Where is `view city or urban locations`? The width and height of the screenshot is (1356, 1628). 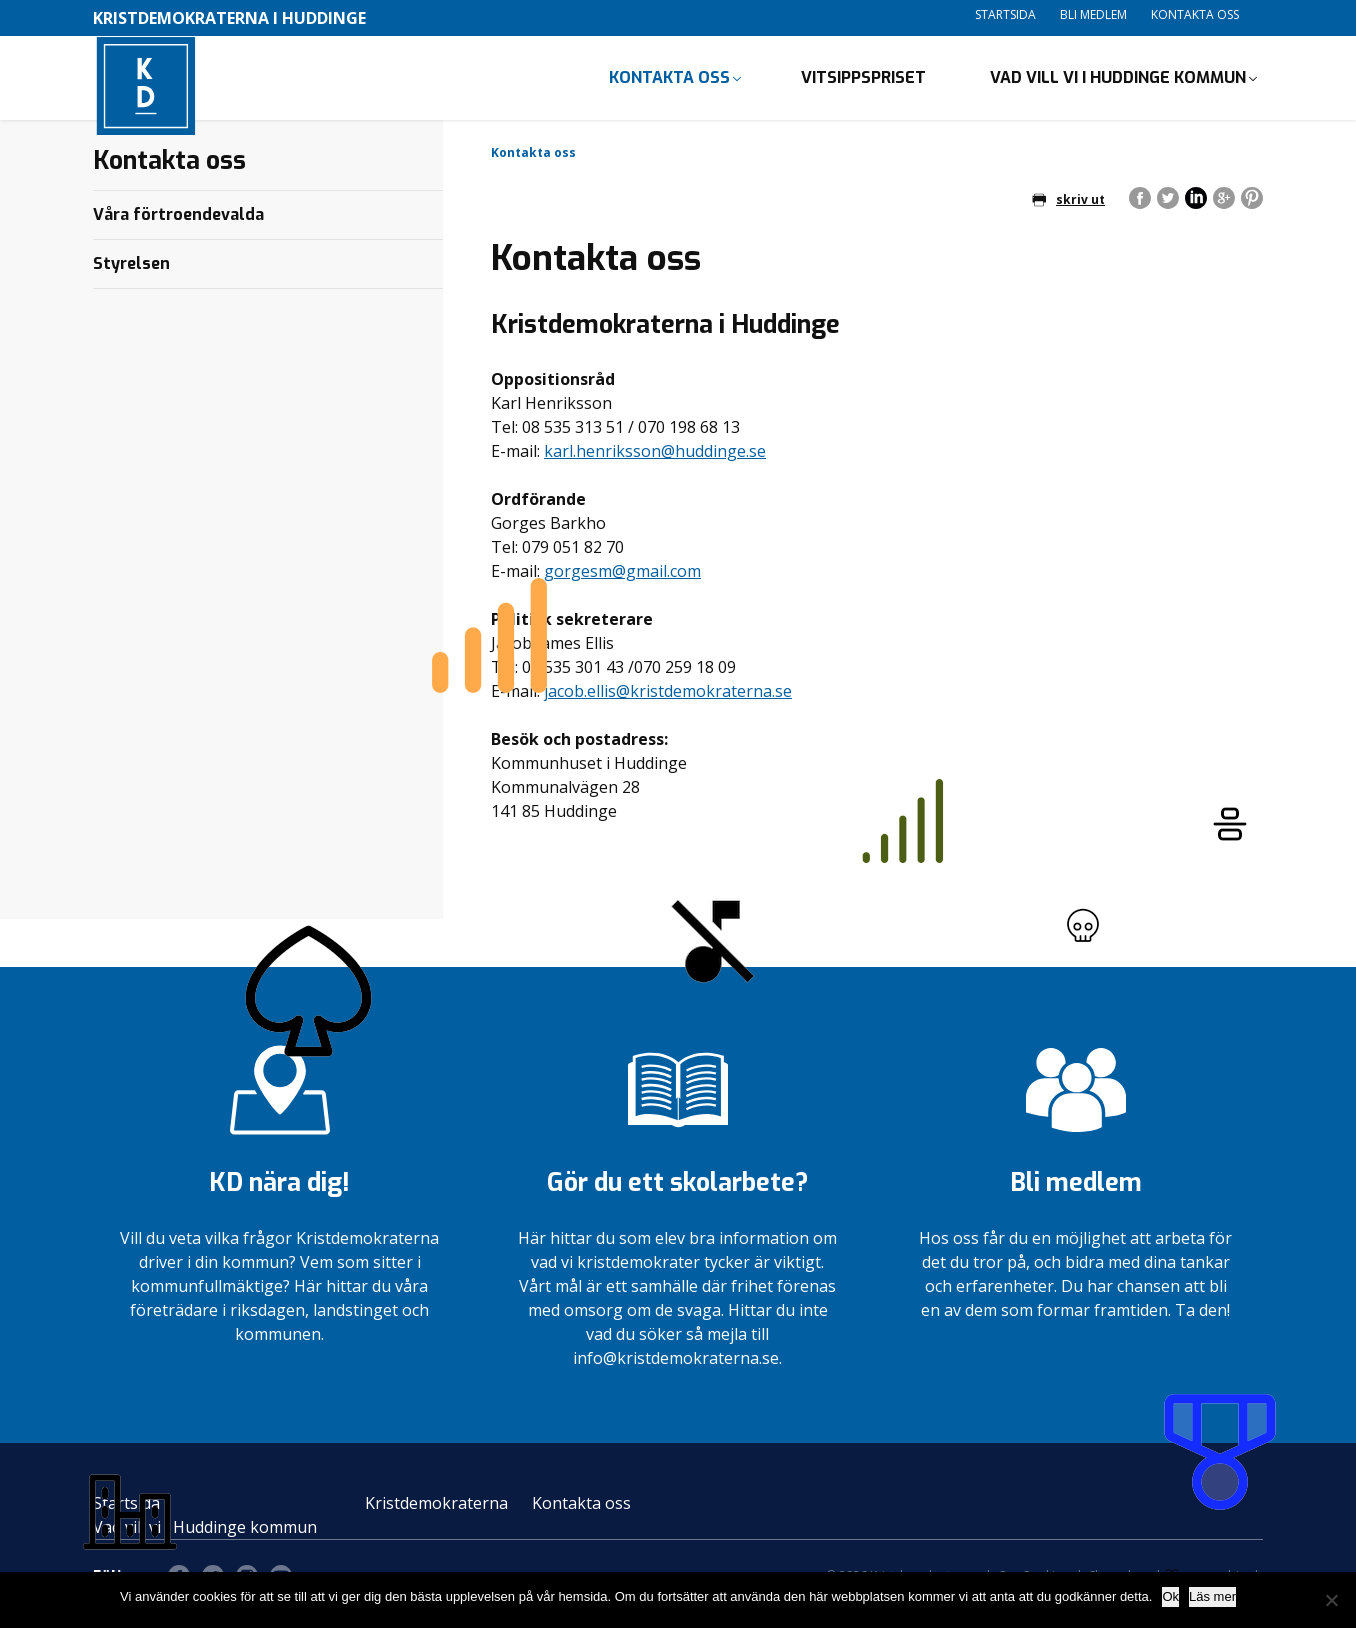
view city or urban locations is located at coordinates (130, 1512).